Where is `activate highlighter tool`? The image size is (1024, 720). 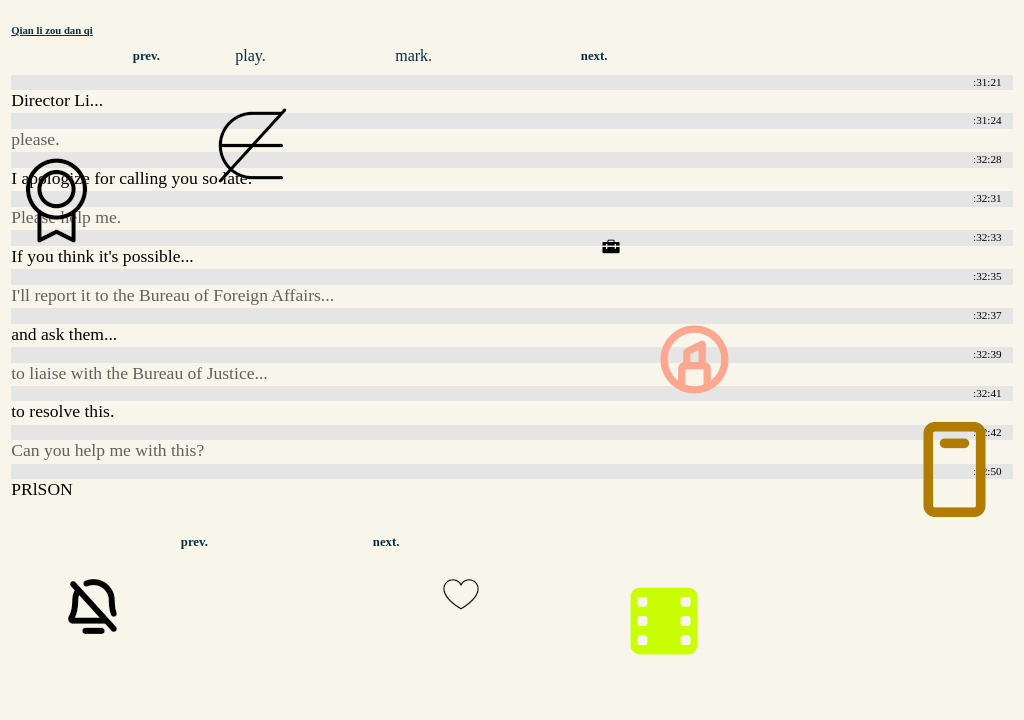
activate highlighter tool is located at coordinates (694, 359).